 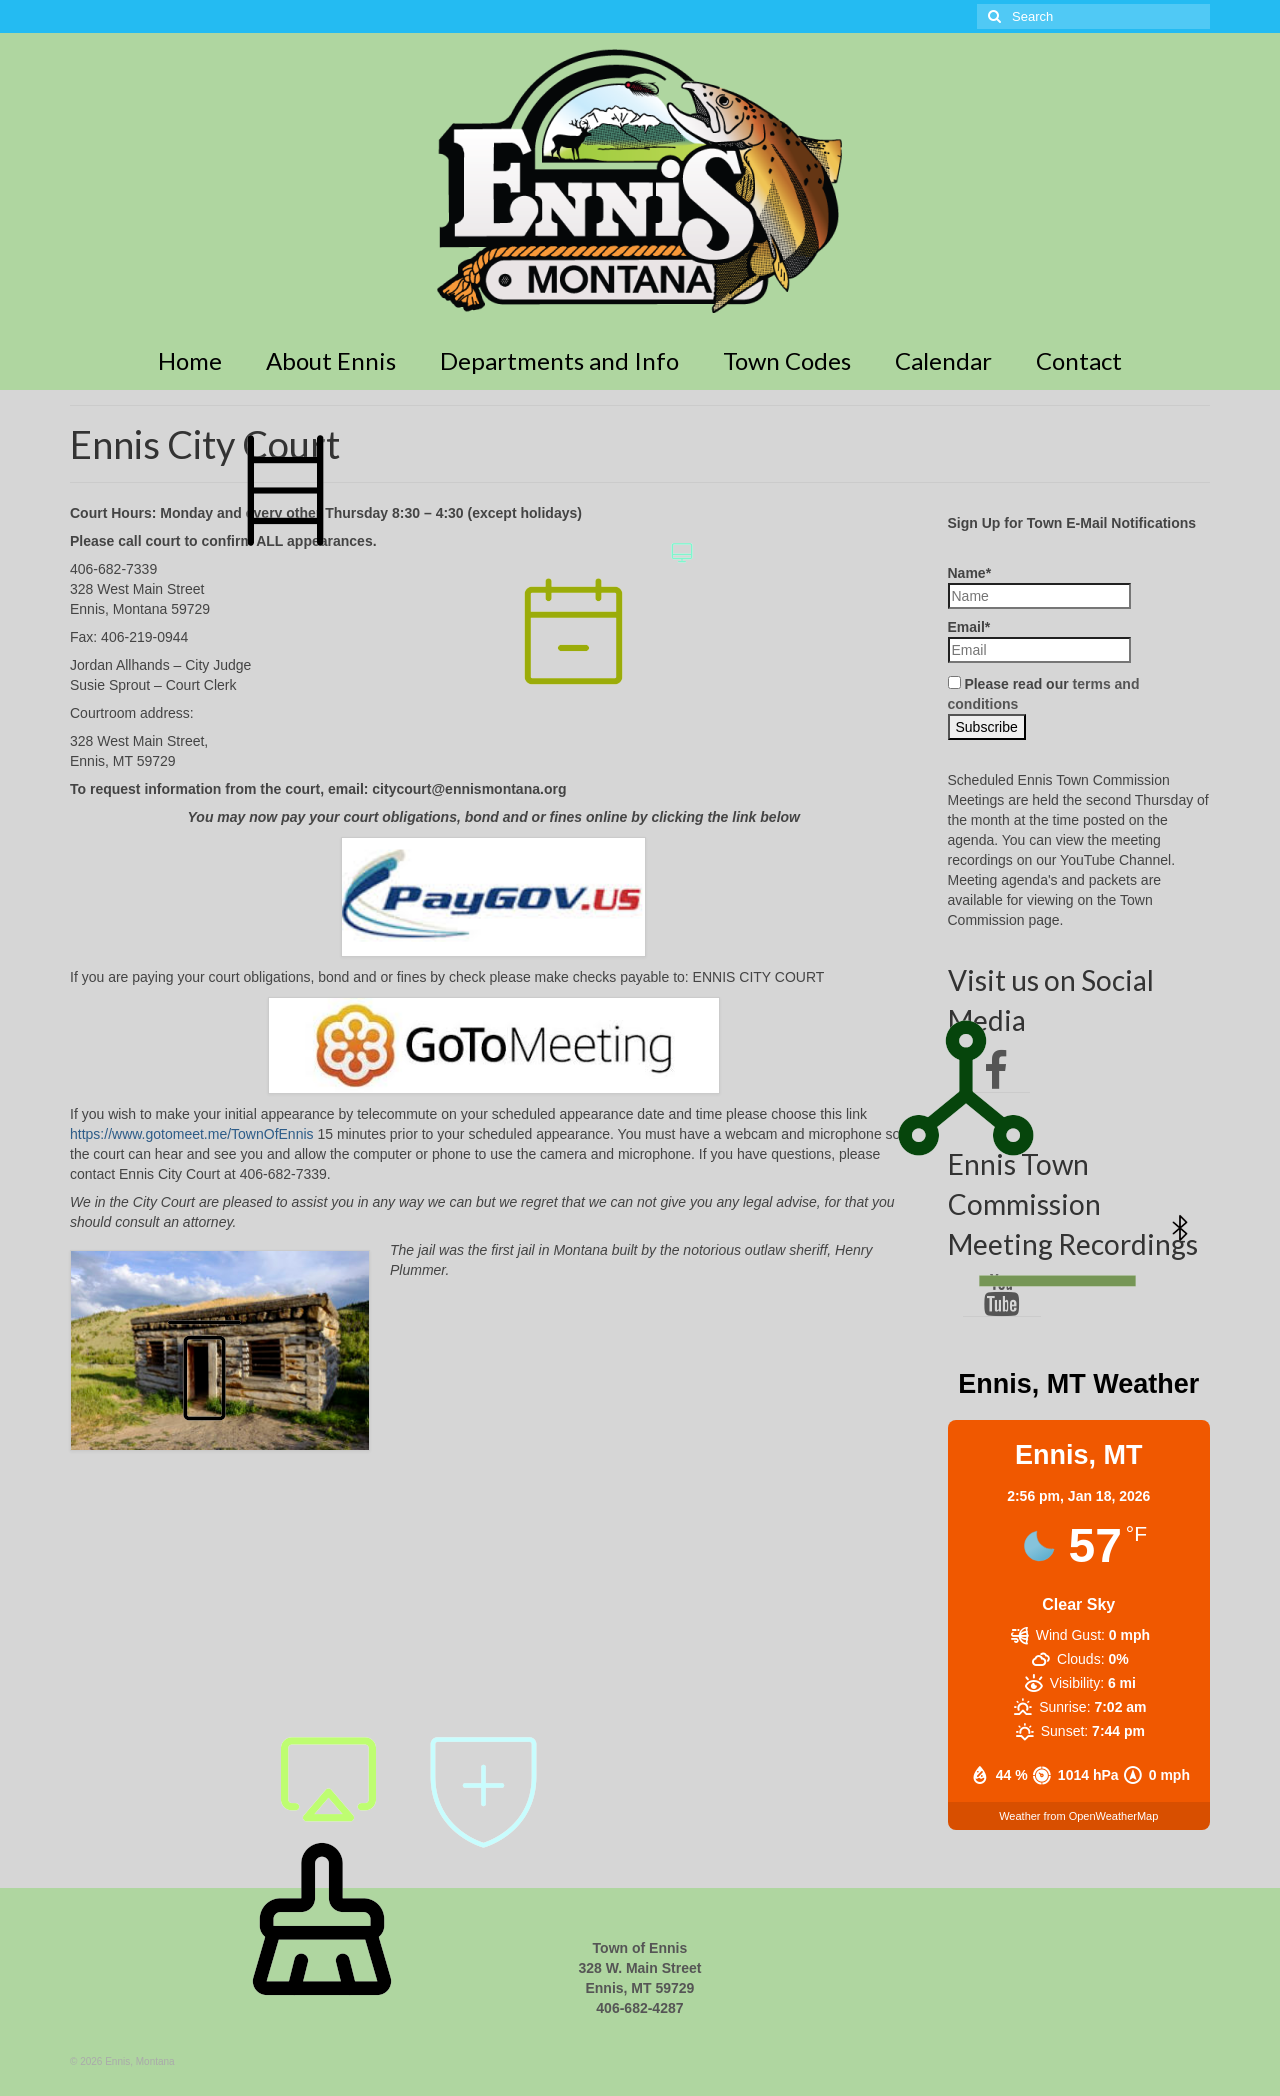 What do you see at coordinates (483, 1785) in the screenshot?
I see `add new security protection` at bounding box center [483, 1785].